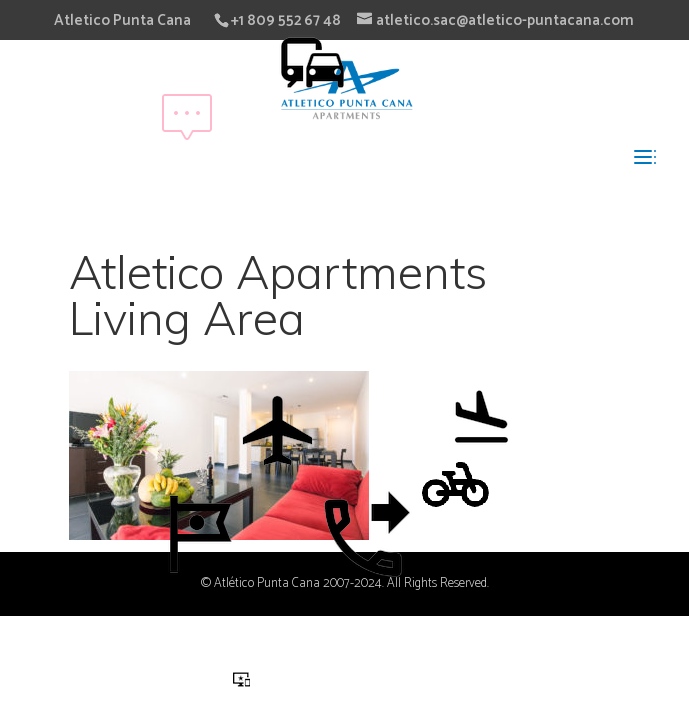 The image size is (689, 720). I want to click on view nearby bike routes or cycling directions, so click(455, 484).